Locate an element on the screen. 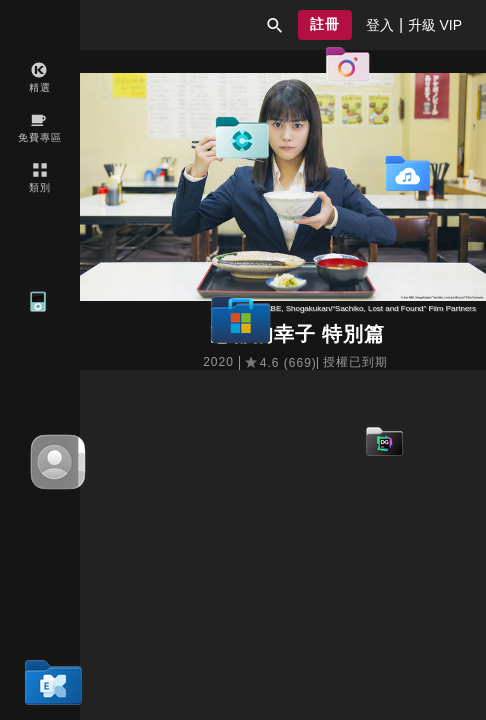  iPod nano device connected is located at coordinates (38, 297).